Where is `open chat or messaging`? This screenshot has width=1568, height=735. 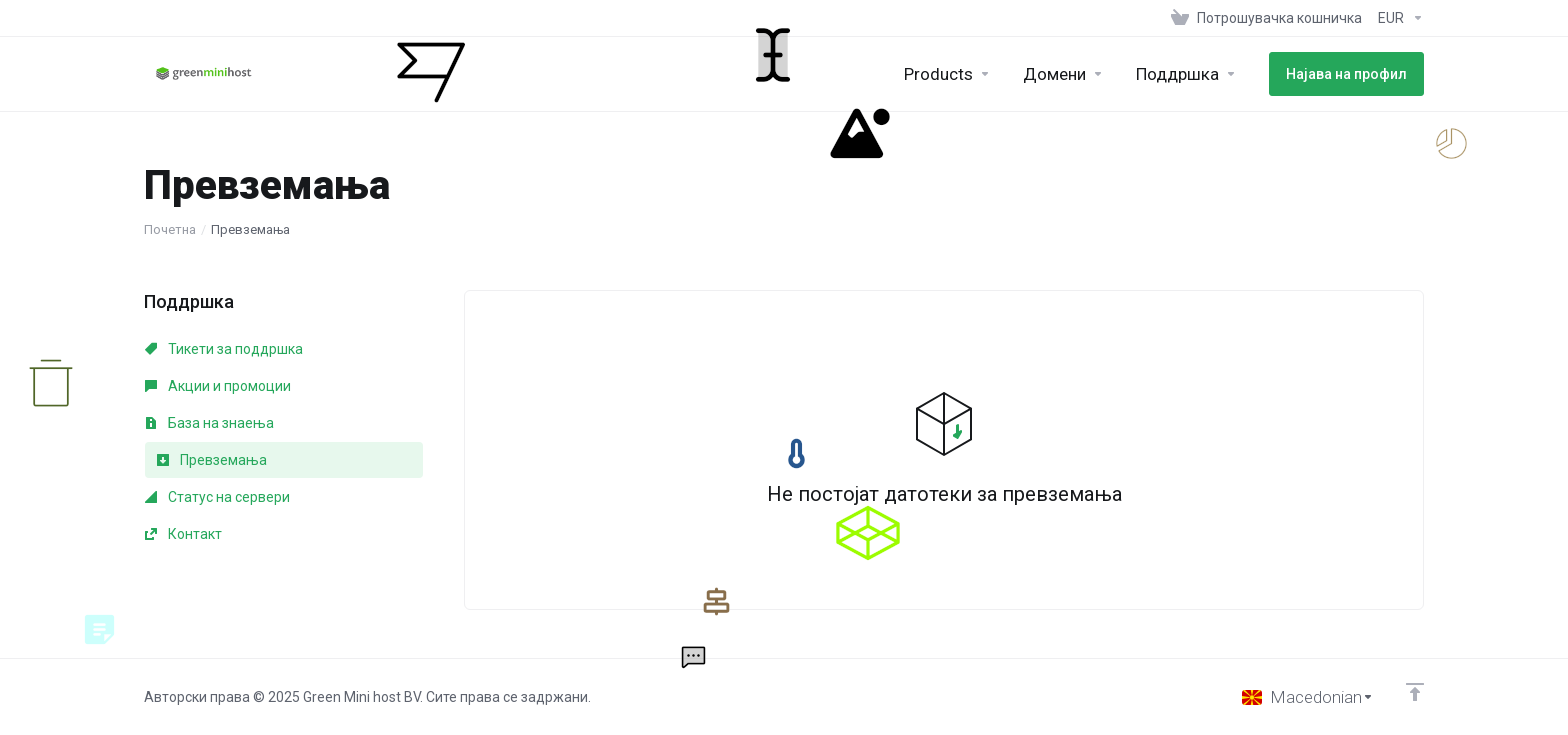
open chat or messaging is located at coordinates (693, 655).